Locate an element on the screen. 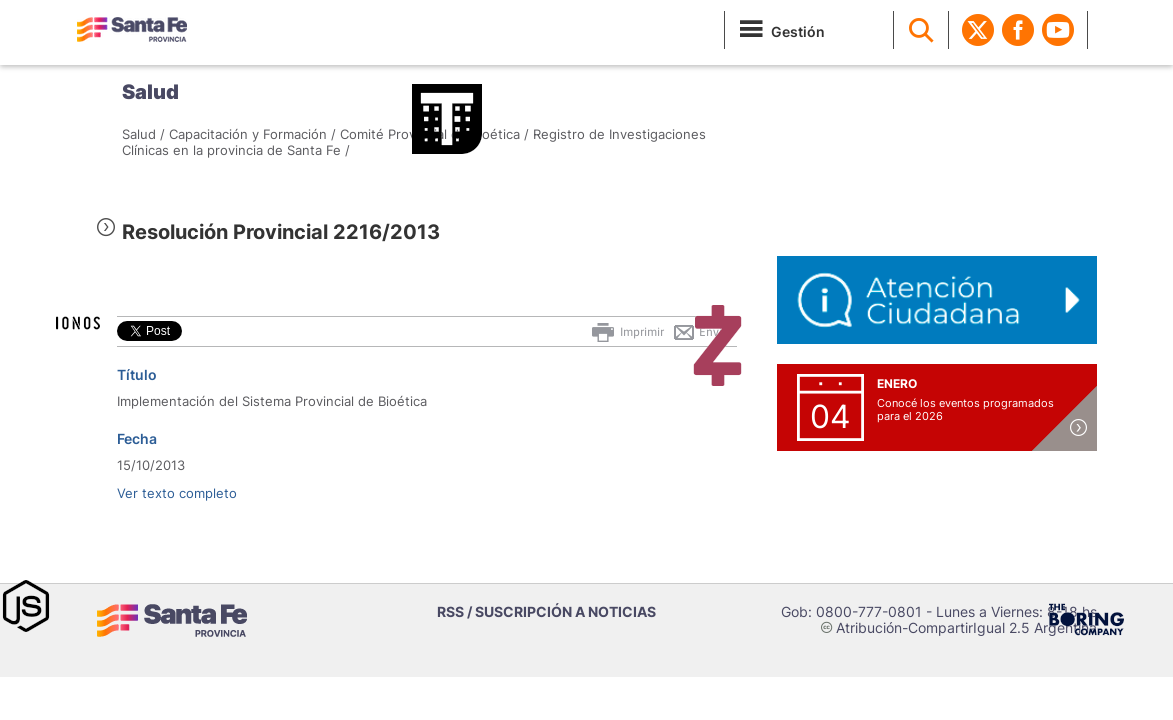 Image resolution: width=1173 pixels, height=720 pixels. ionos web hosting and cloud services logo is located at coordinates (78, 323).